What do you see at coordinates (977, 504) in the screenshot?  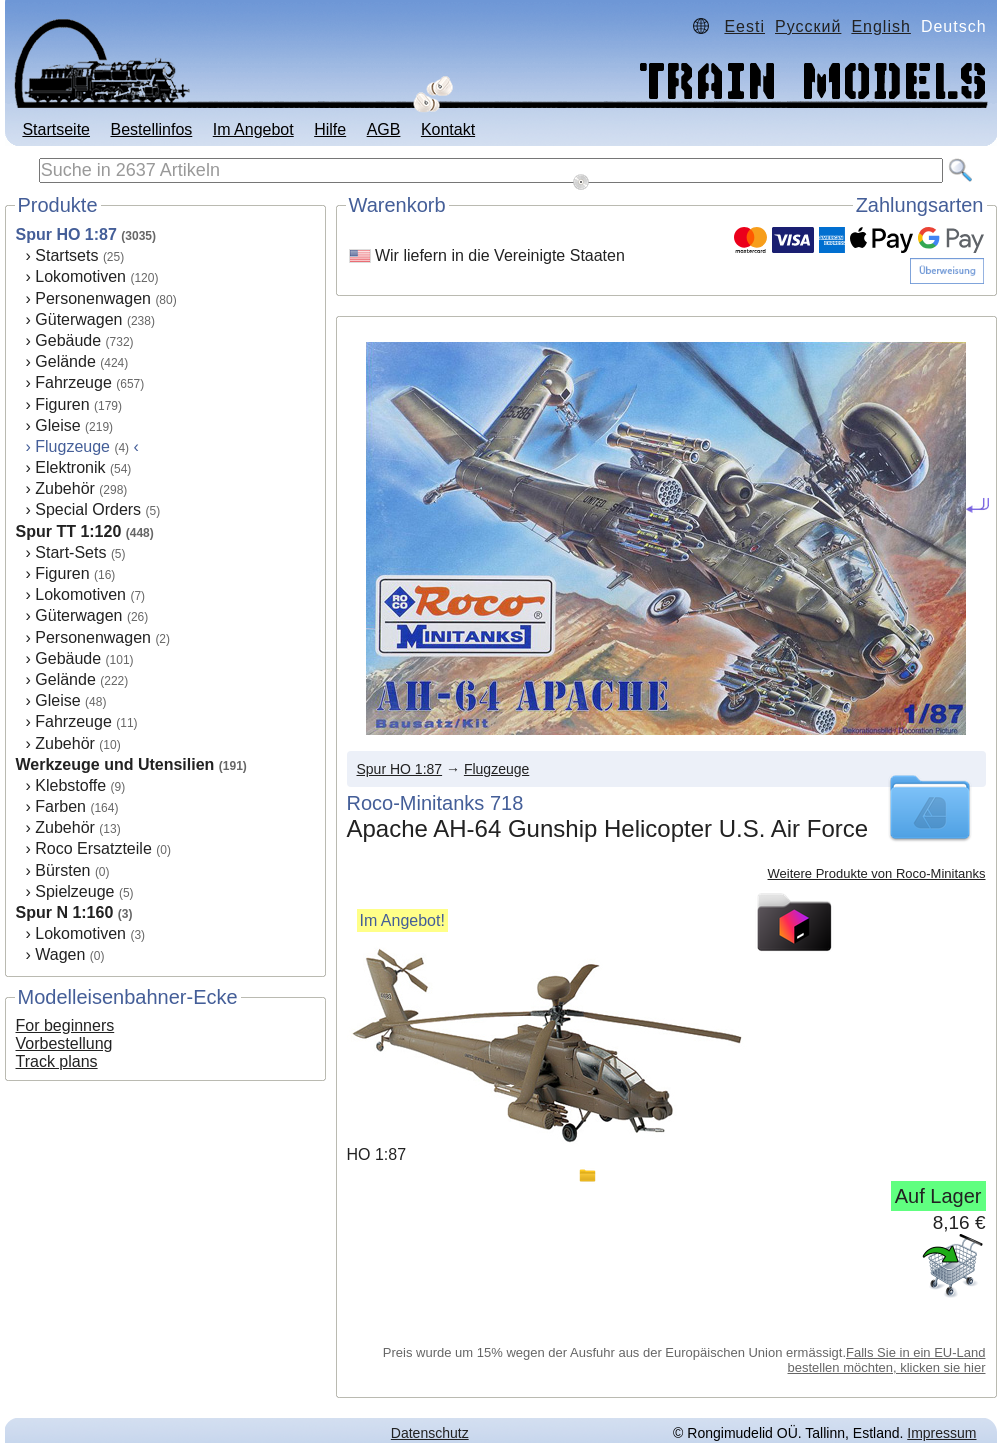 I see `reply to all recipients in an email thread` at bounding box center [977, 504].